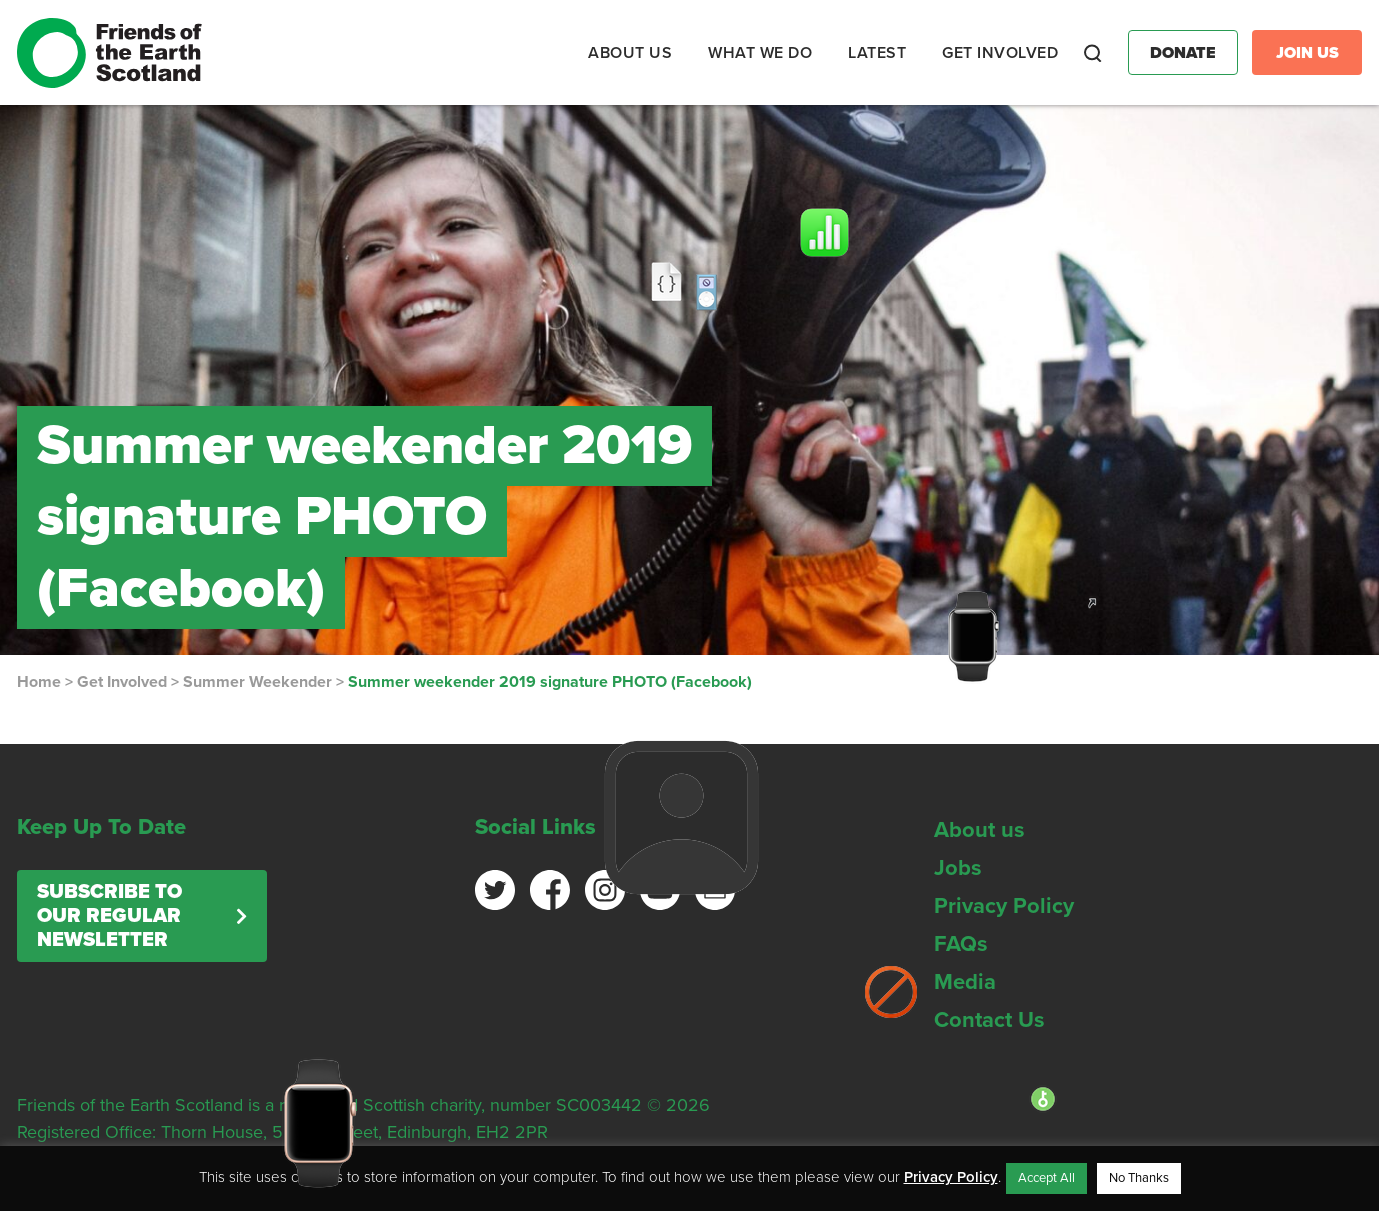 Image resolution: width=1379 pixels, height=1211 pixels. Describe the element at coordinates (706, 292) in the screenshot. I see `iPod mini device not connected or unavailable` at that location.